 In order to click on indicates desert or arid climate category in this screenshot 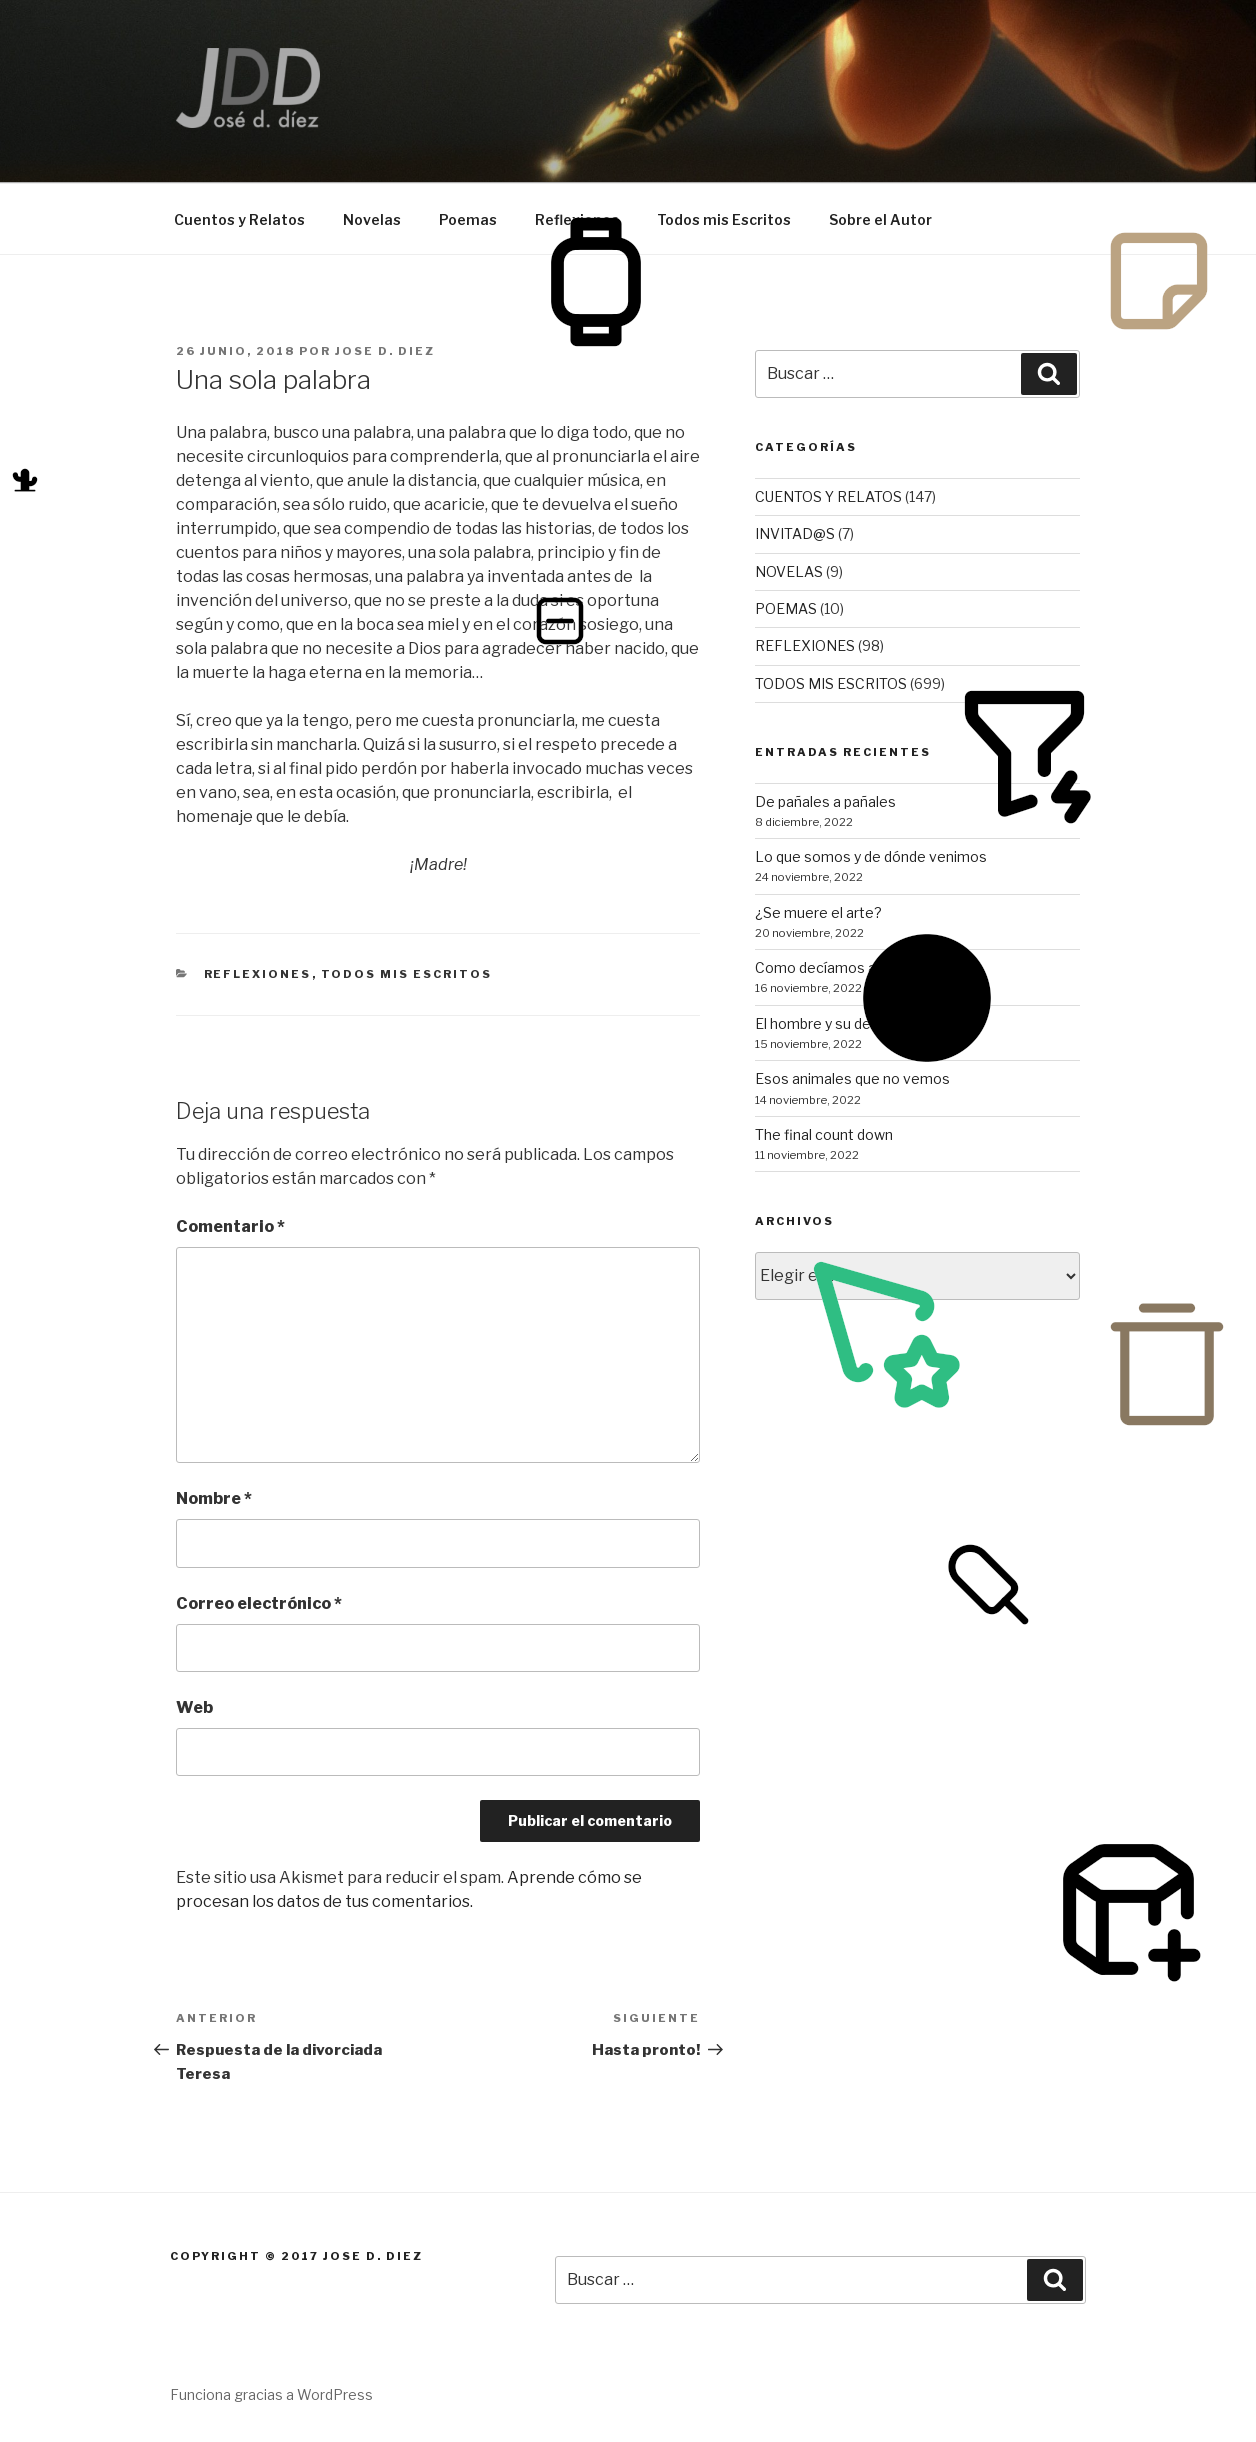, I will do `click(25, 481)`.